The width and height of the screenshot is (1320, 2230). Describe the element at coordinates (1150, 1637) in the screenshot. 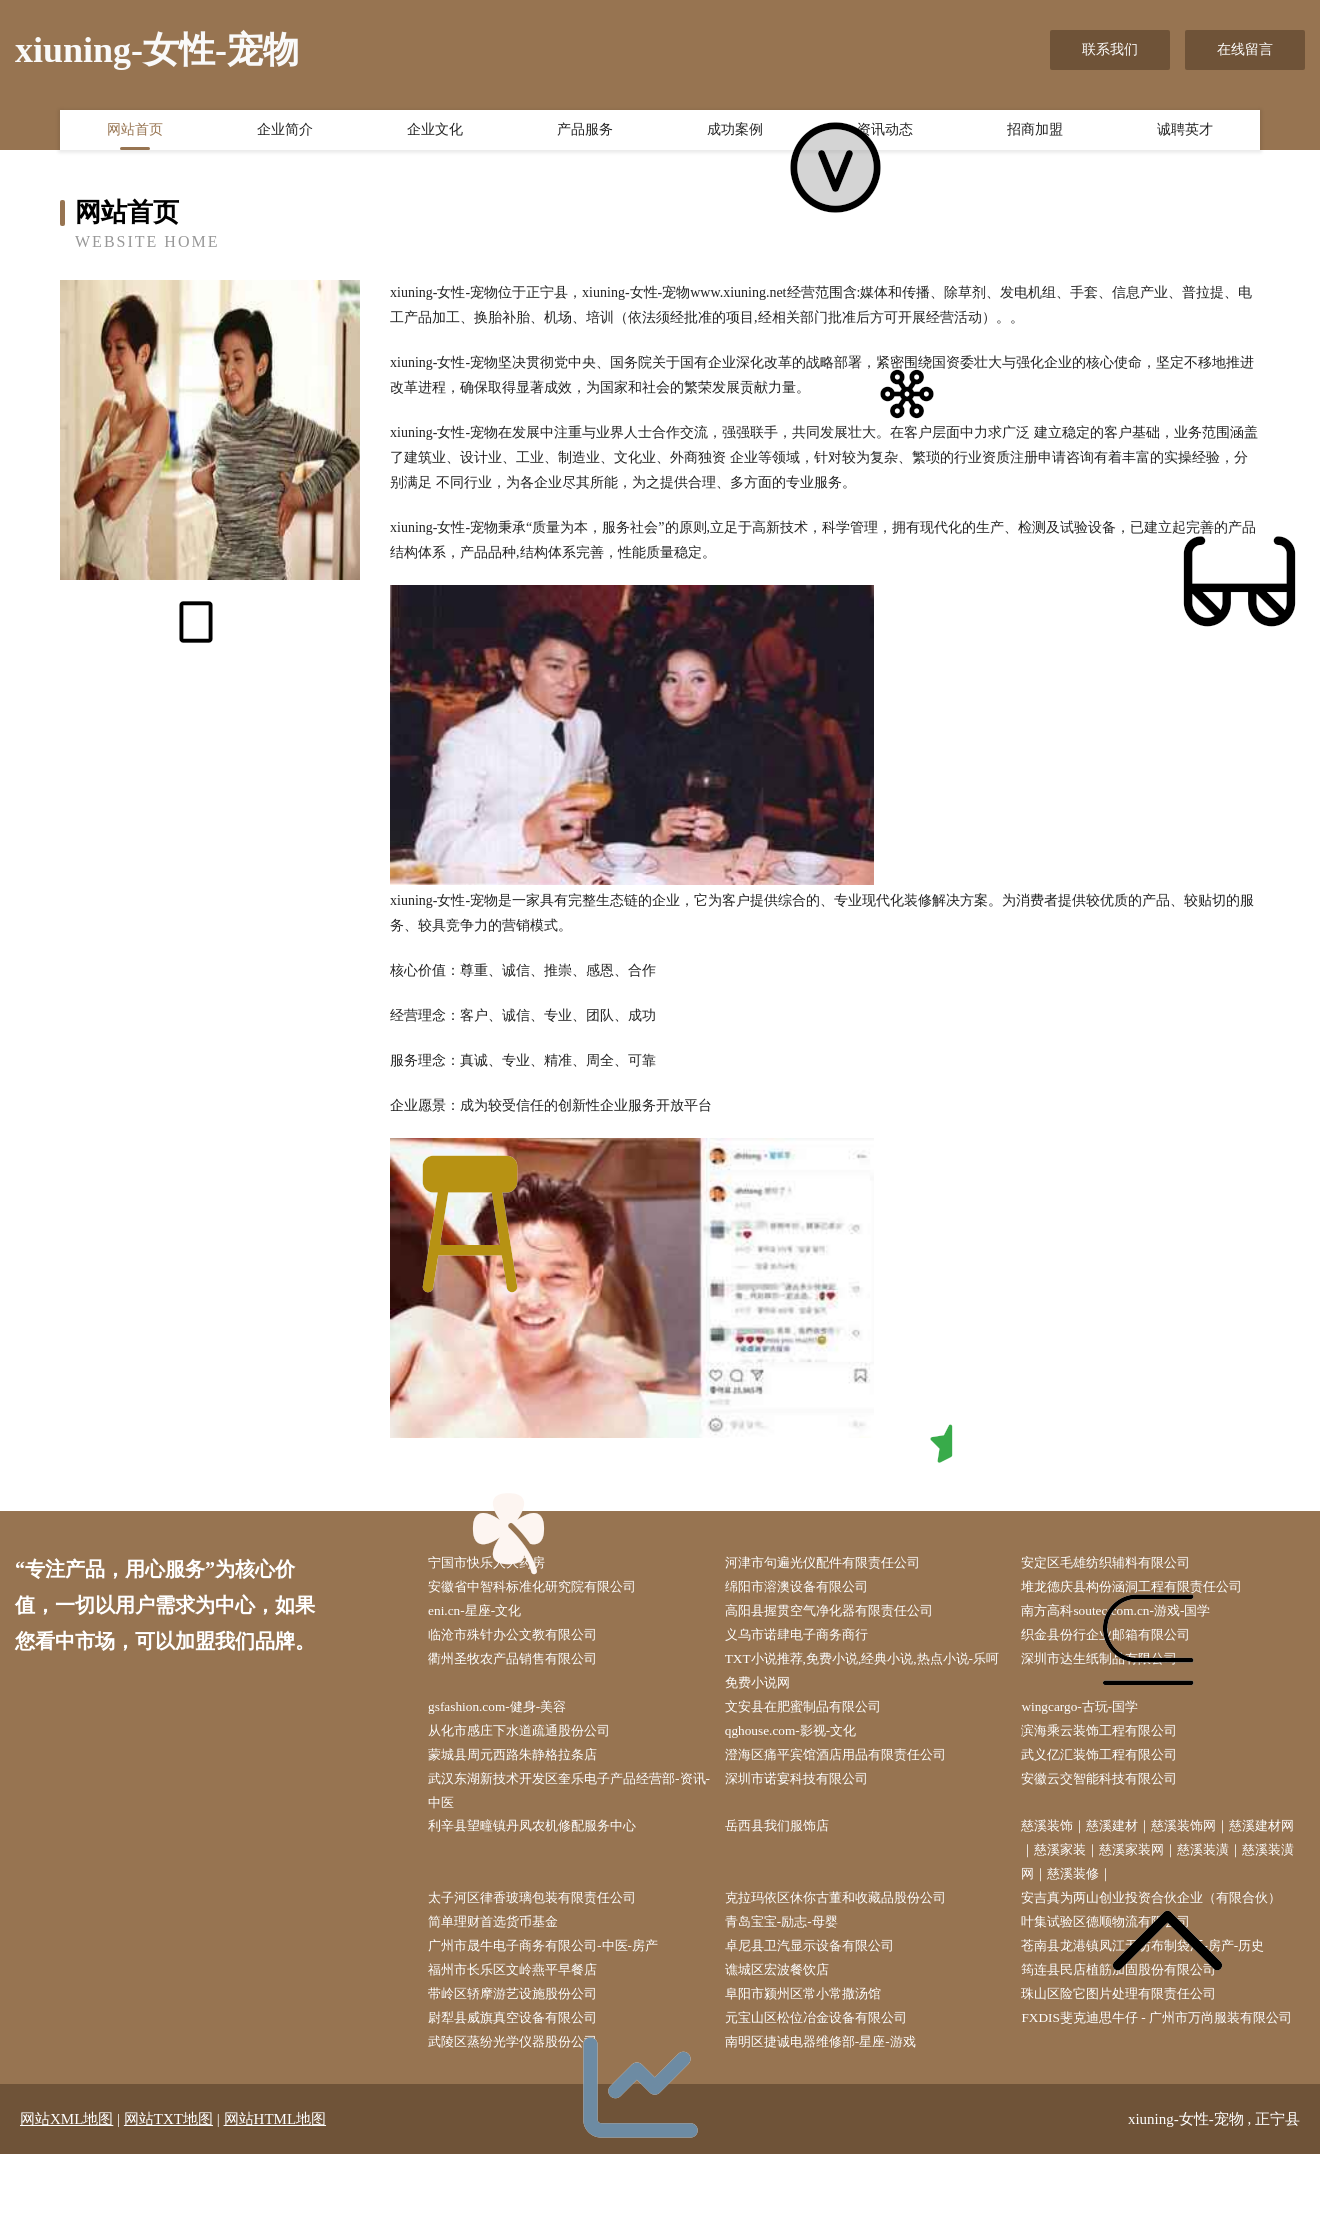

I see `indicates a subset relationship in mathematical notation` at that location.